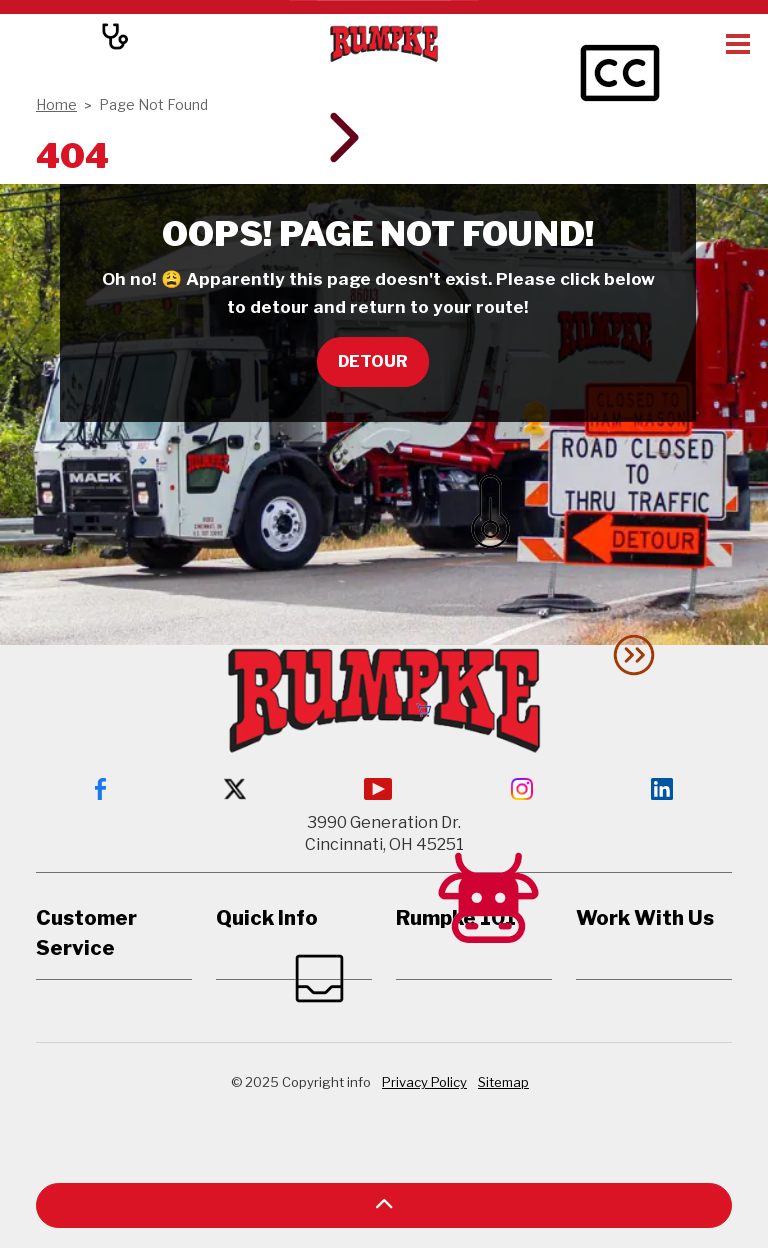 The width and height of the screenshot is (768, 1248). Describe the element at coordinates (634, 655) in the screenshot. I see `skip forward or advance to next item` at that location.